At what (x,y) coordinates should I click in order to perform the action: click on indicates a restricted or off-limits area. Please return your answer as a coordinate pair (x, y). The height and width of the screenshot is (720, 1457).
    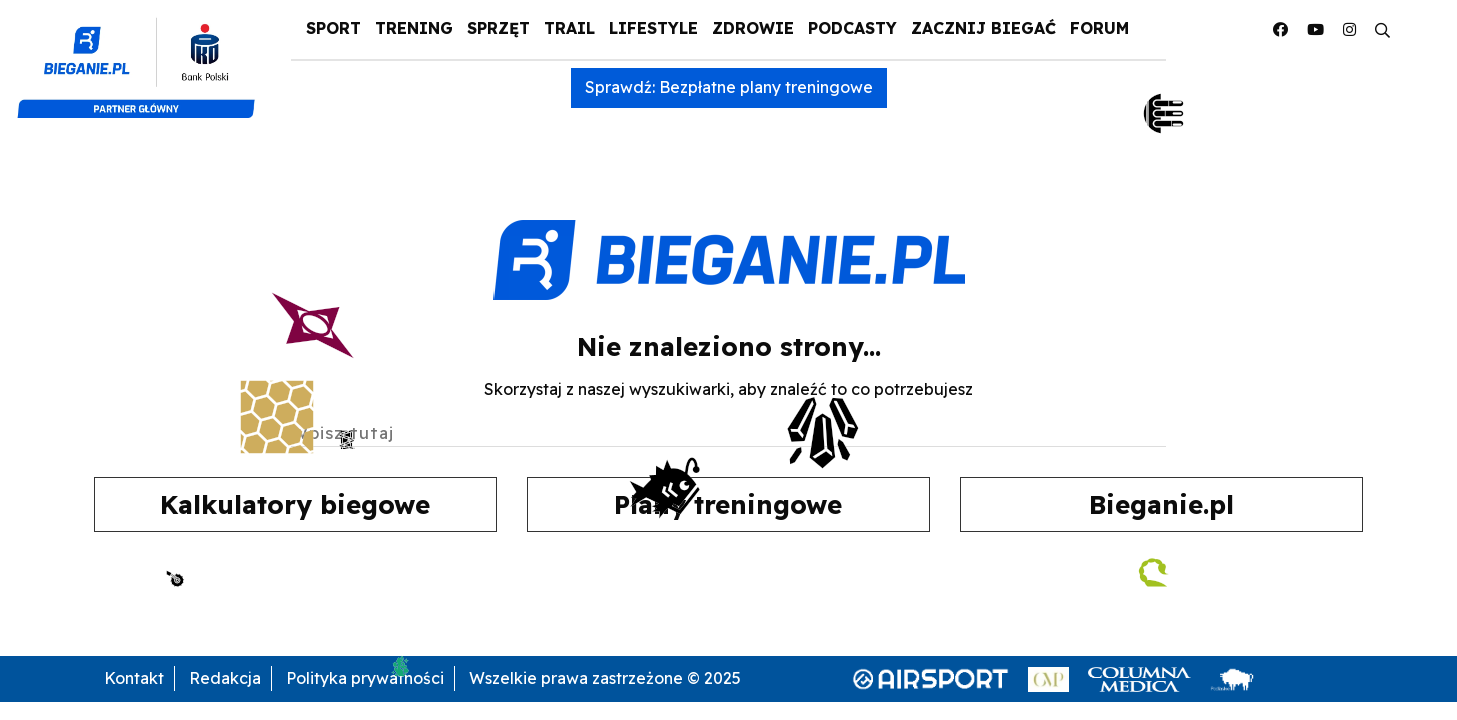
    Looking at the image, I should click on (346, 439).